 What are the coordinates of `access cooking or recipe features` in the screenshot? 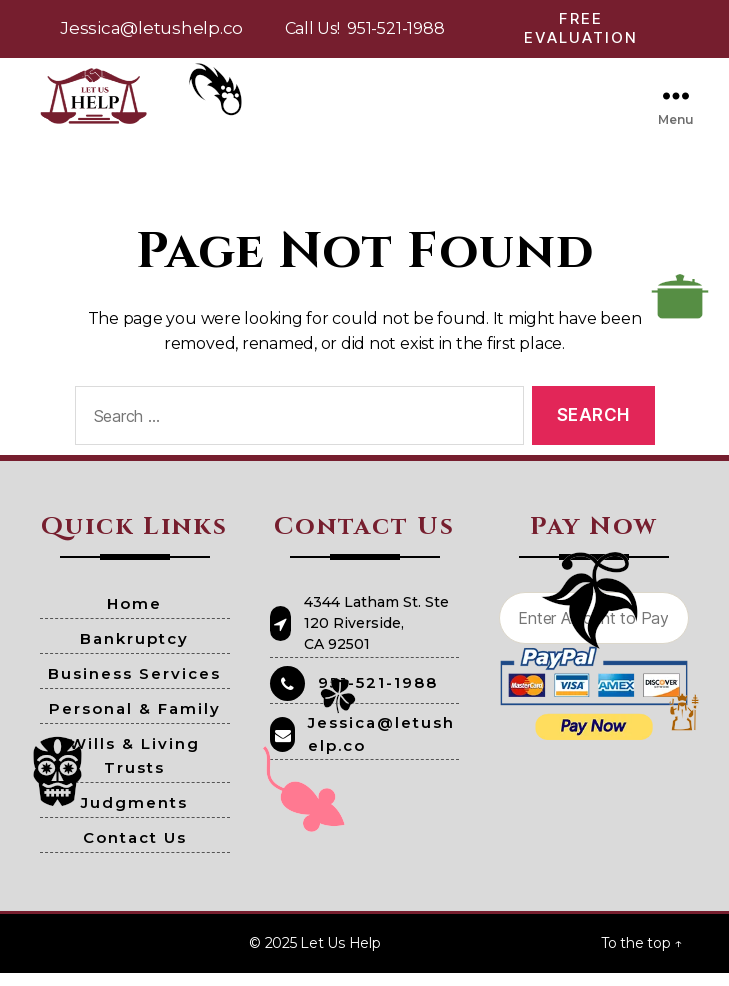 It's located at (680, 296).